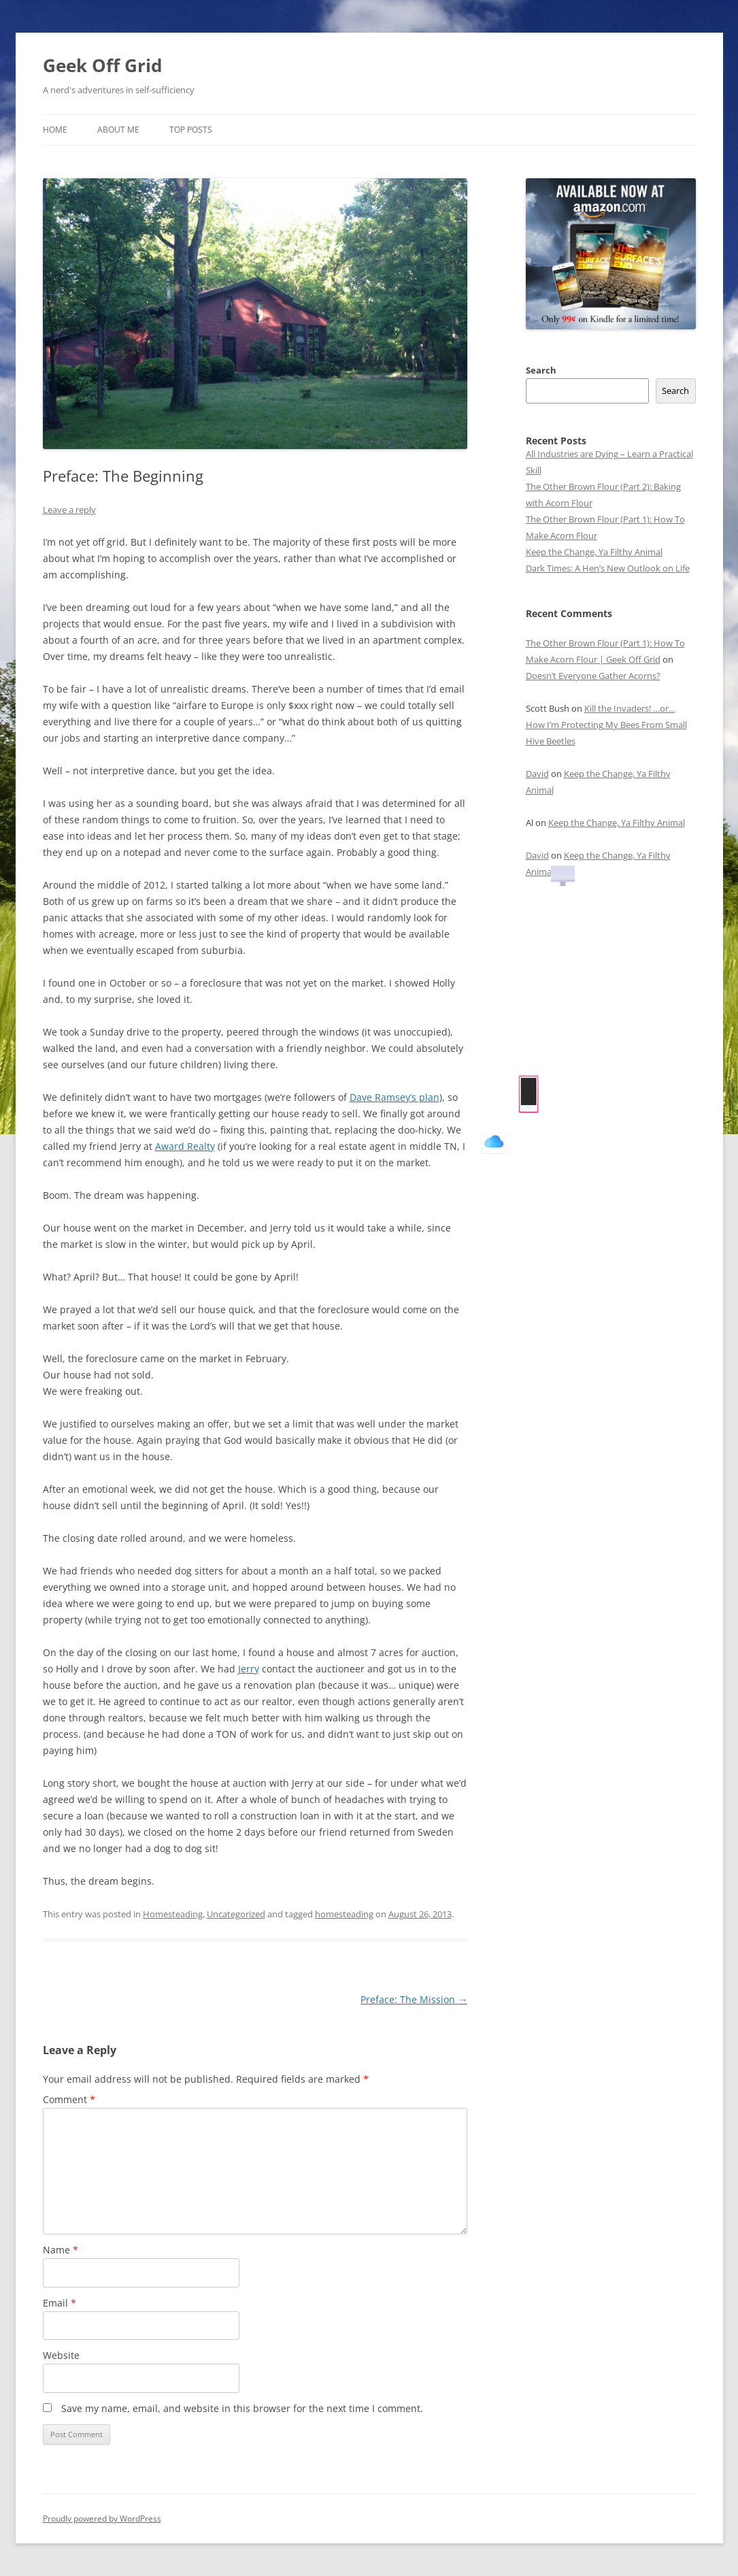 The image size is (738, 2576). I want to click on represents a connected iMac device, so click(563, 875).